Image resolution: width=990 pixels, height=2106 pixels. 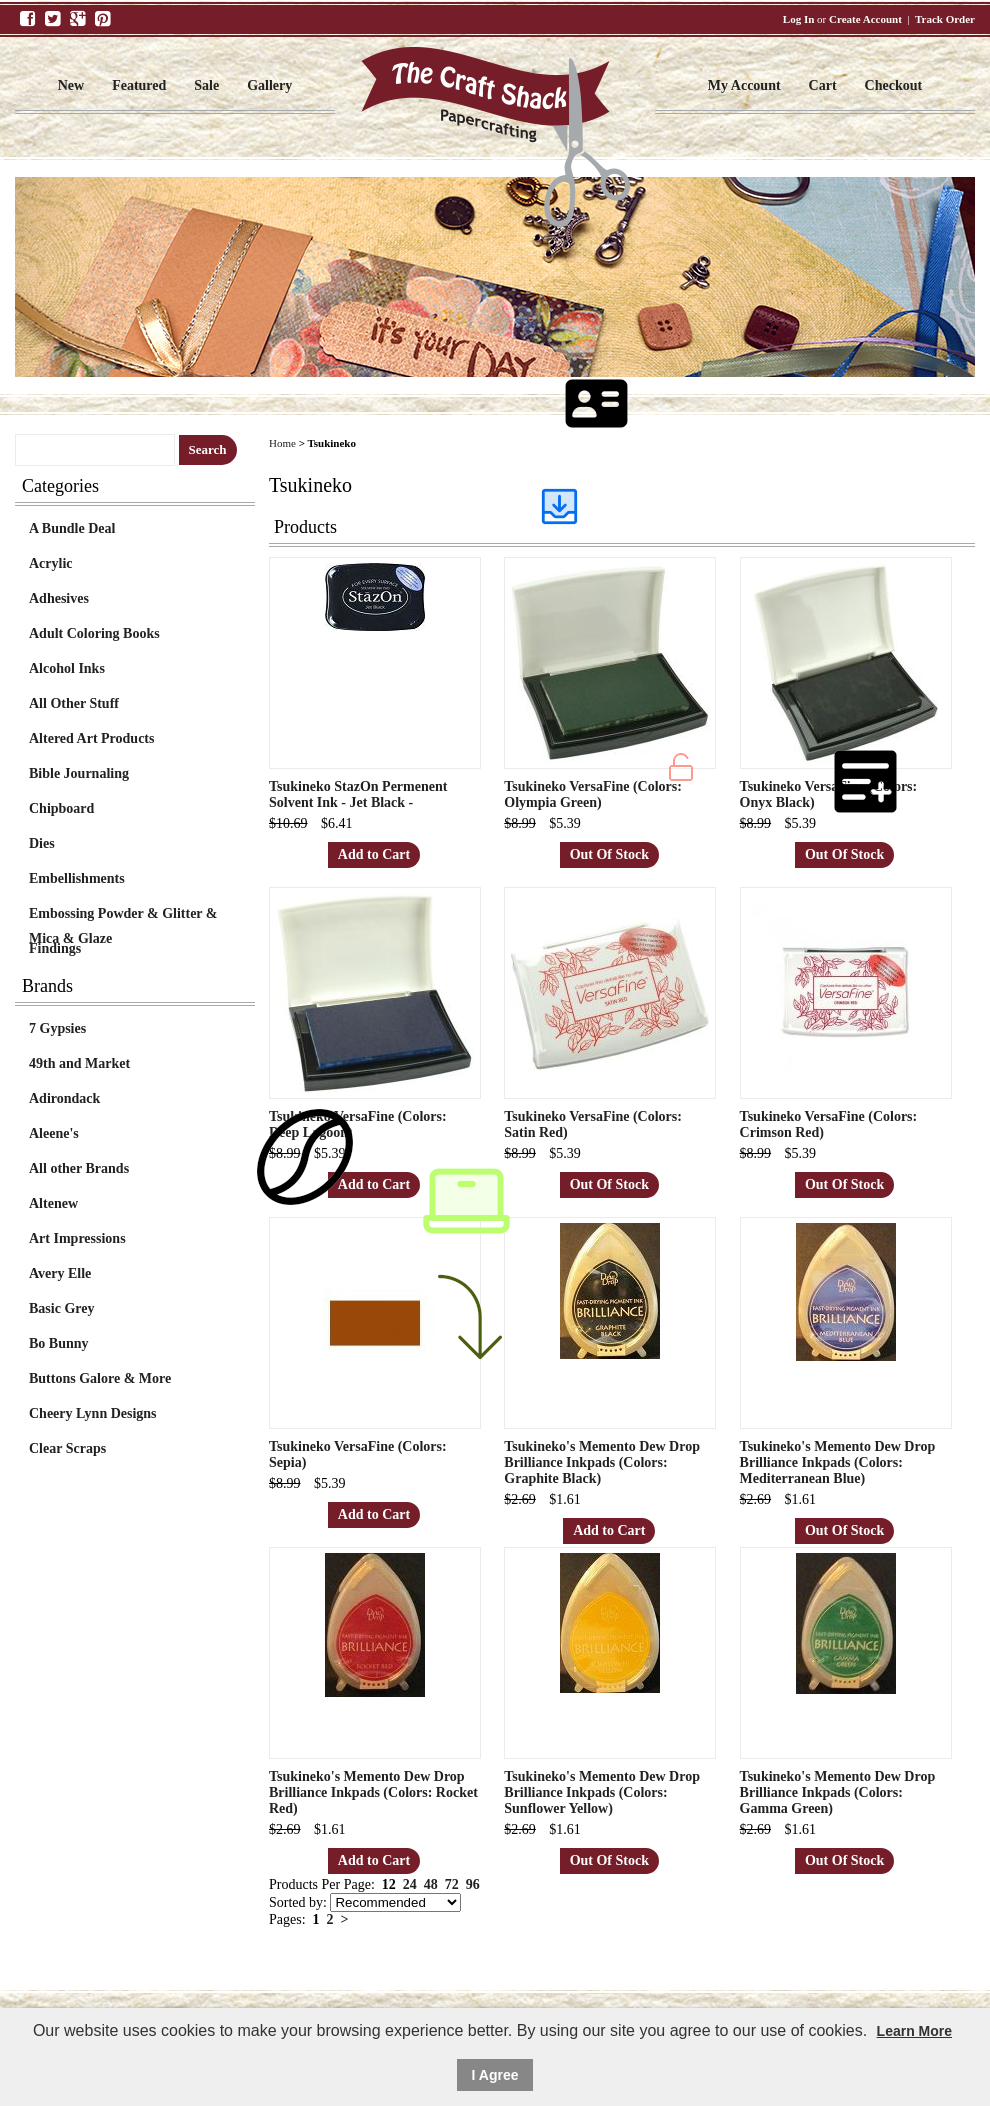 What do you see at coordinates (596, 403) in the screenshot?
I see `view contact details` at bounding box center [596, 403].